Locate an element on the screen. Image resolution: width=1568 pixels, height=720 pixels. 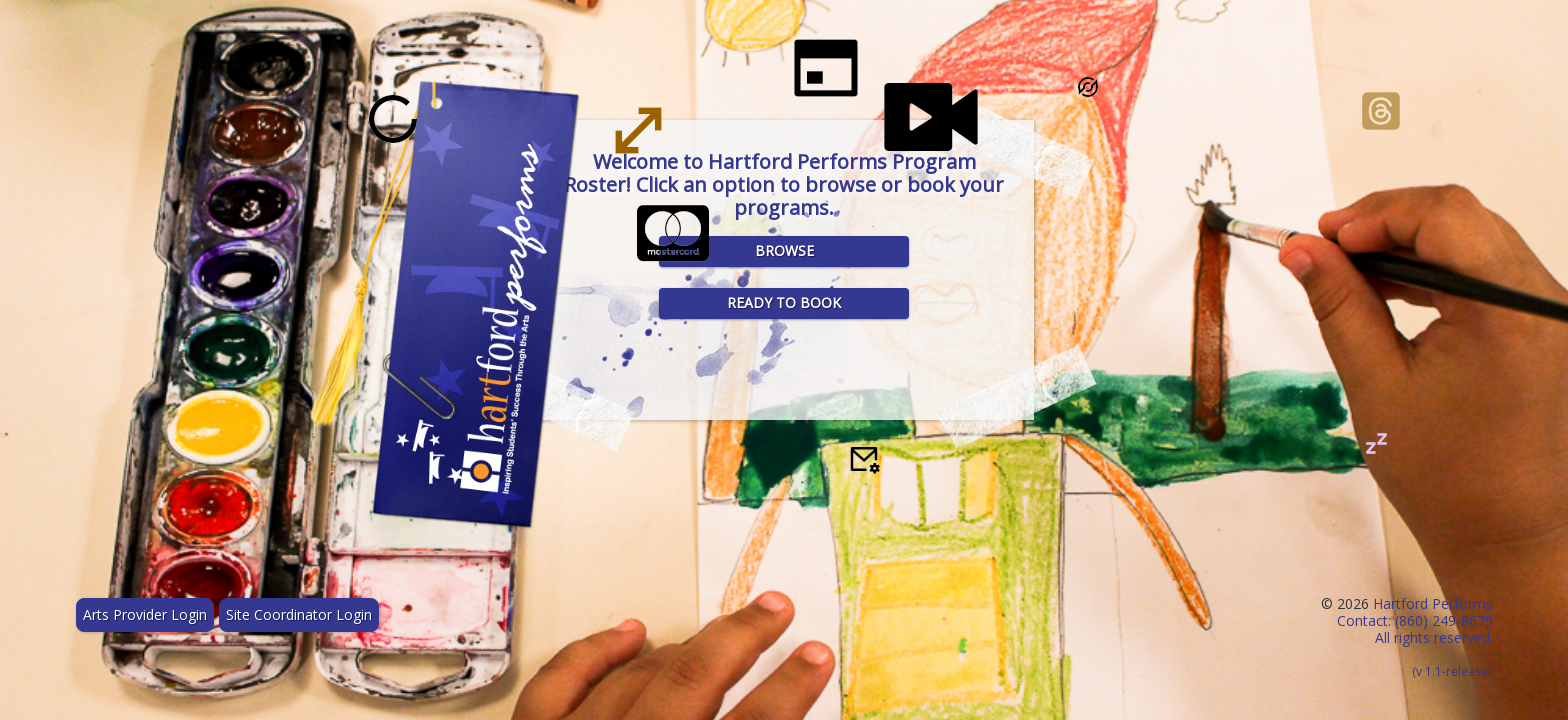
launch honor of kings game is located at coordinates (1088, 87).